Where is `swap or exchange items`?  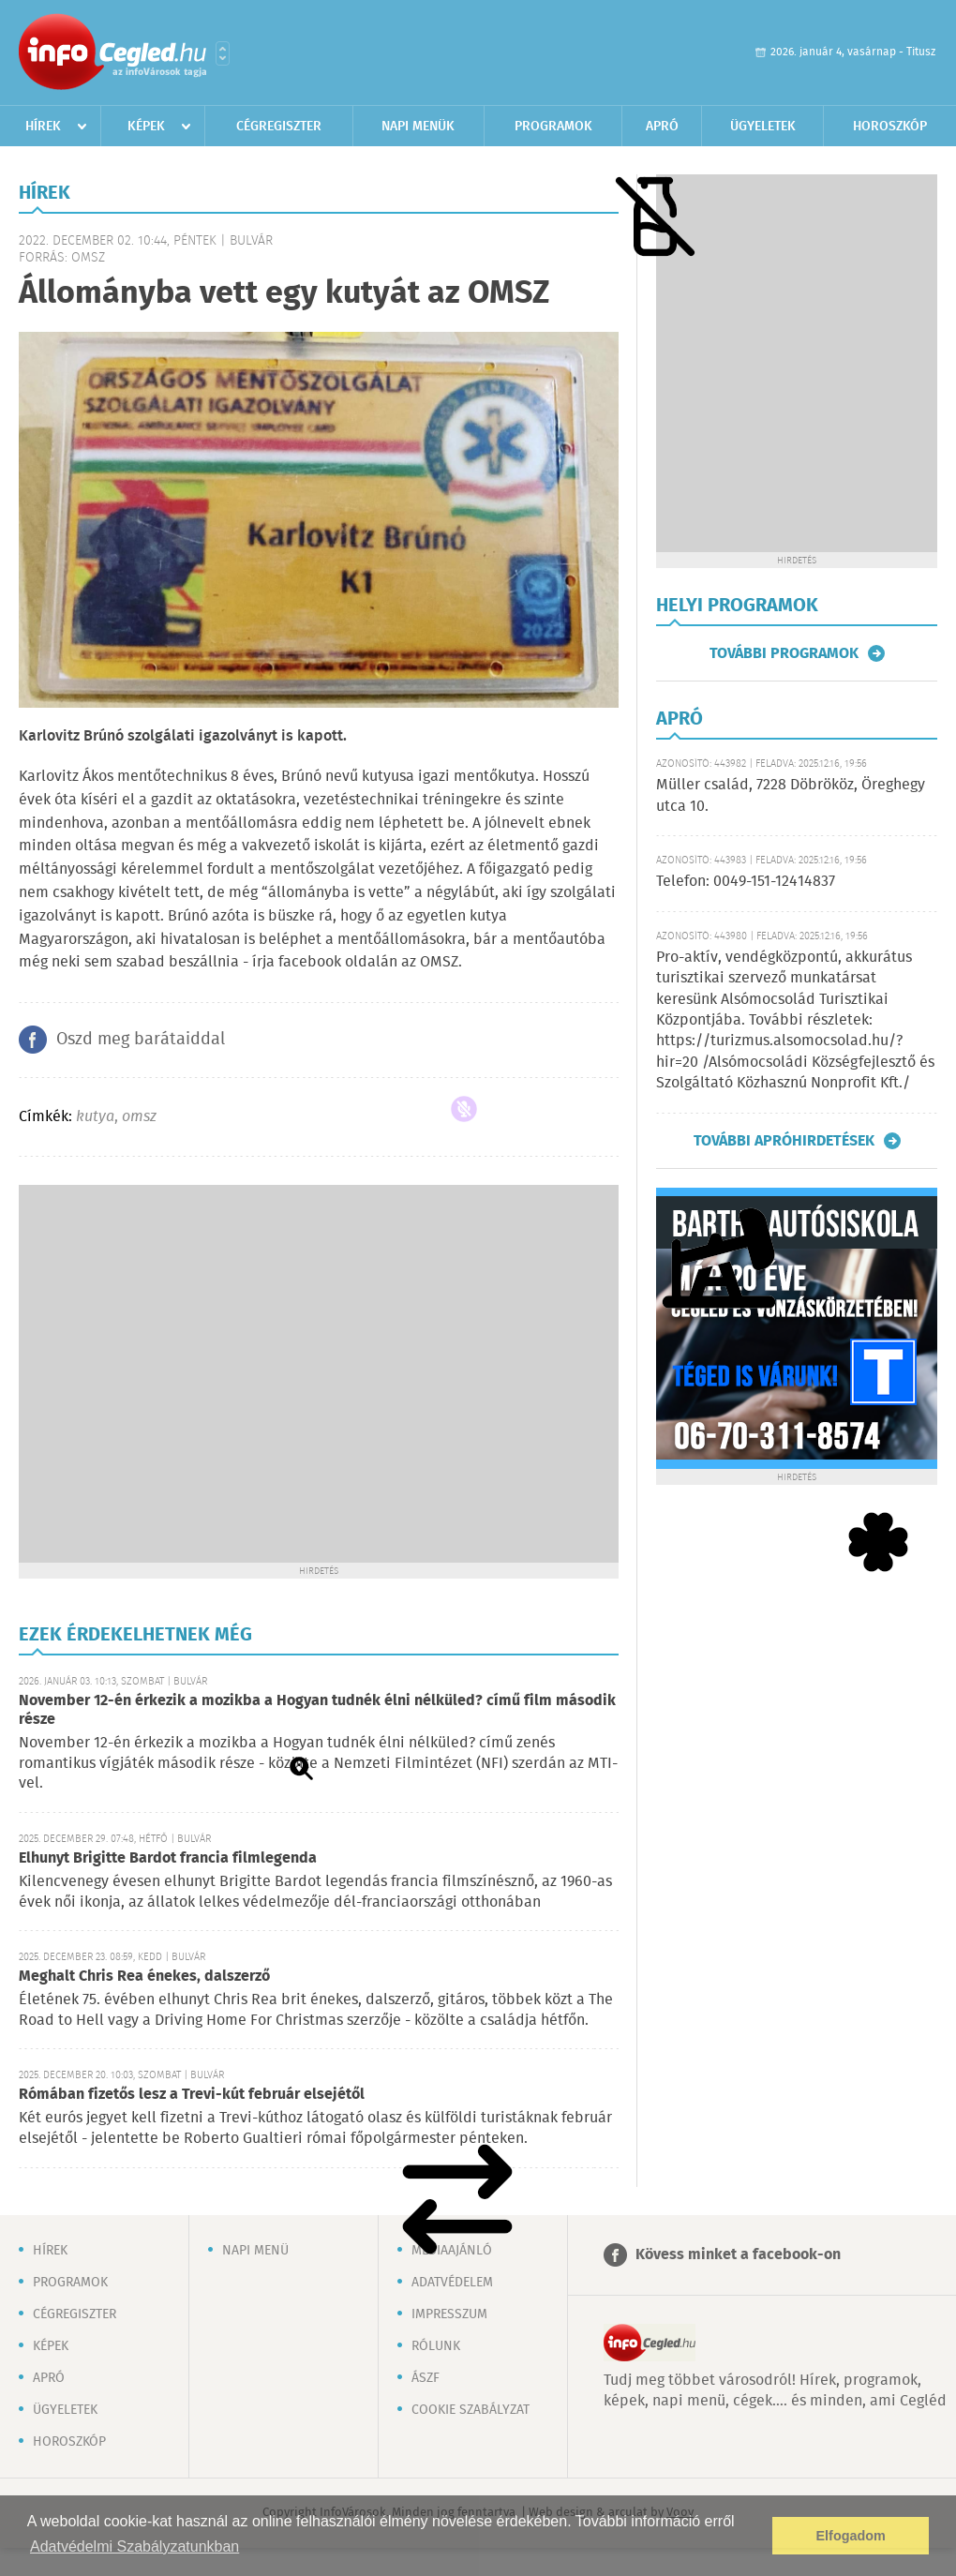
swap or exchange items is located at coordinates (457, 2199).